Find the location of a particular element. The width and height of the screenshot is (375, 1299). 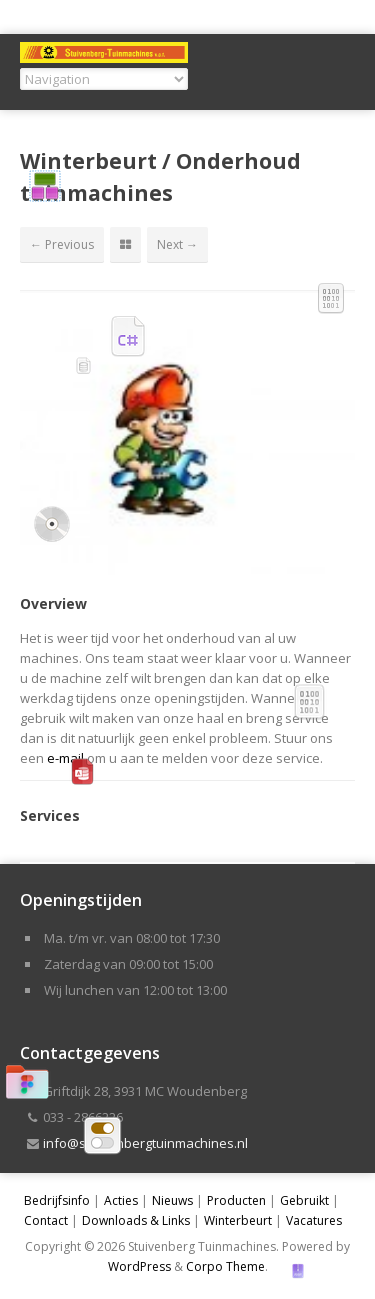

open folder containing figma design files is located at coordinates (27, 1083).